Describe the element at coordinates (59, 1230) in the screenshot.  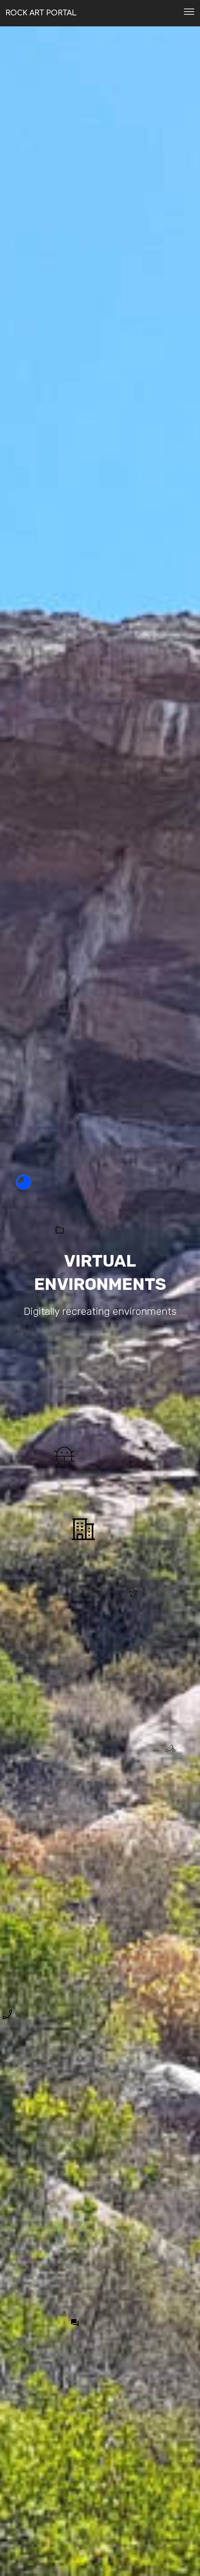
I see `open file folder` at that location.